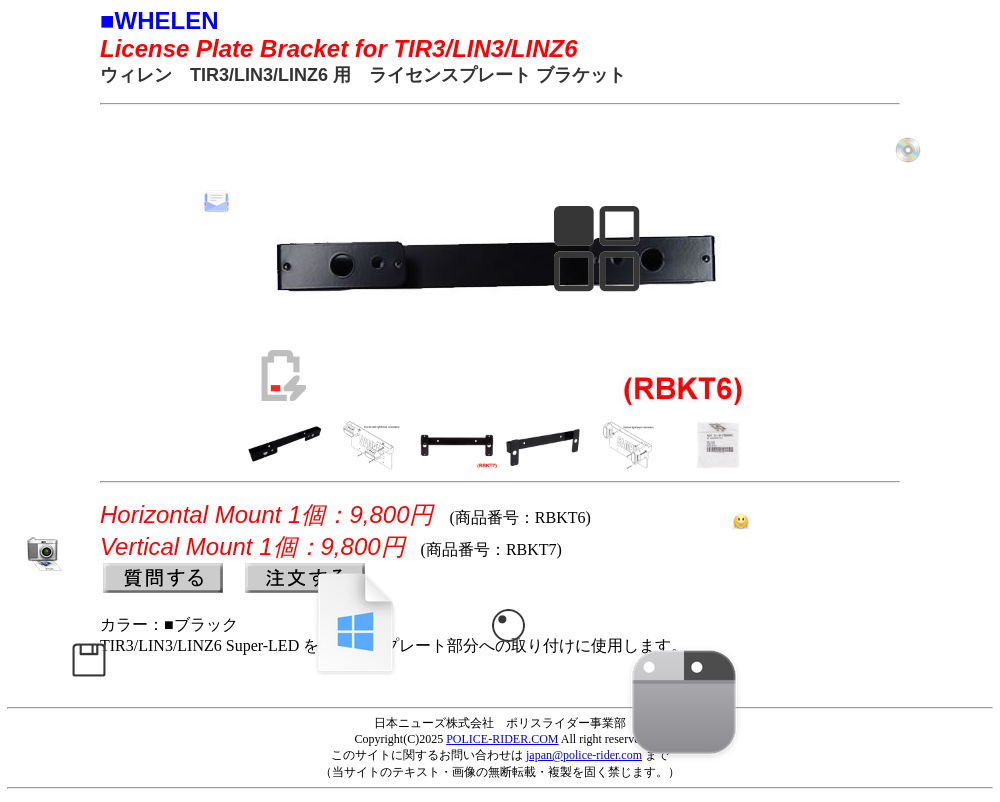  I want to click on access application preferences or settings, so click(599, 251).